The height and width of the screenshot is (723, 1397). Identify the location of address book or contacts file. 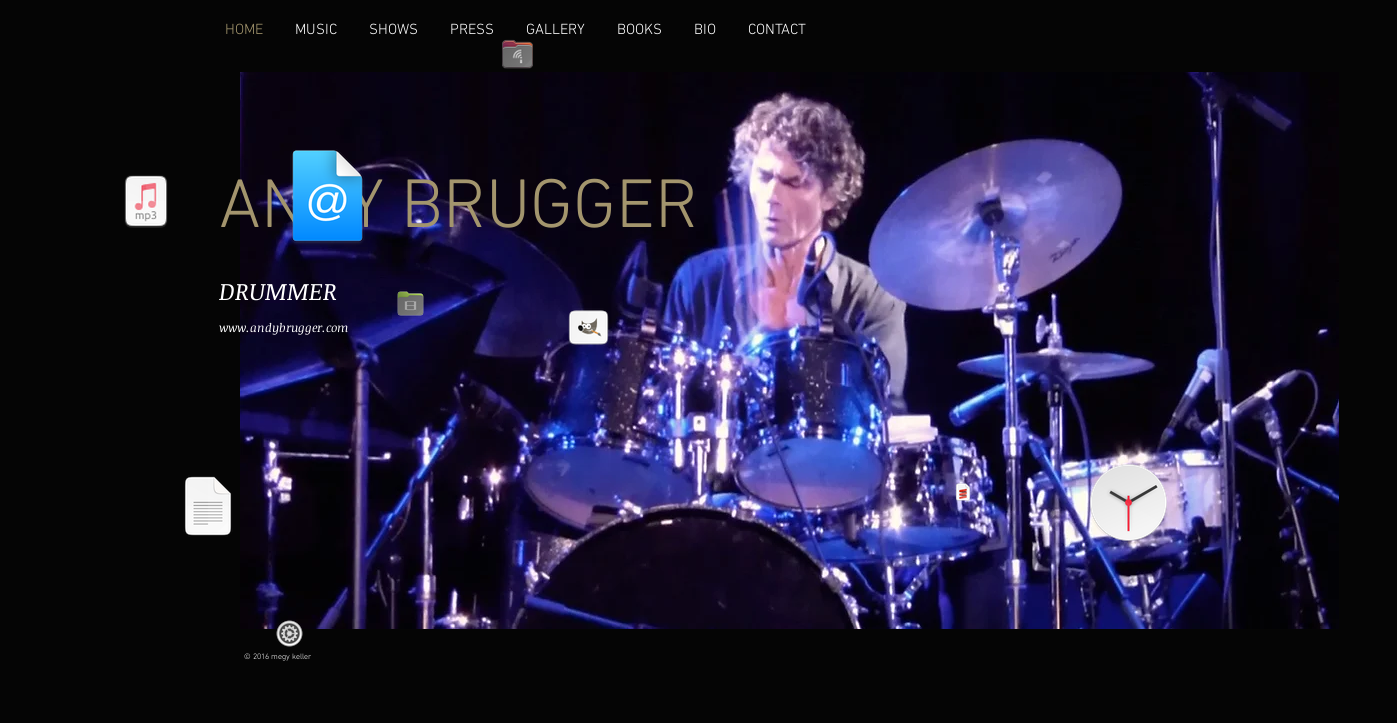
(327, 197).